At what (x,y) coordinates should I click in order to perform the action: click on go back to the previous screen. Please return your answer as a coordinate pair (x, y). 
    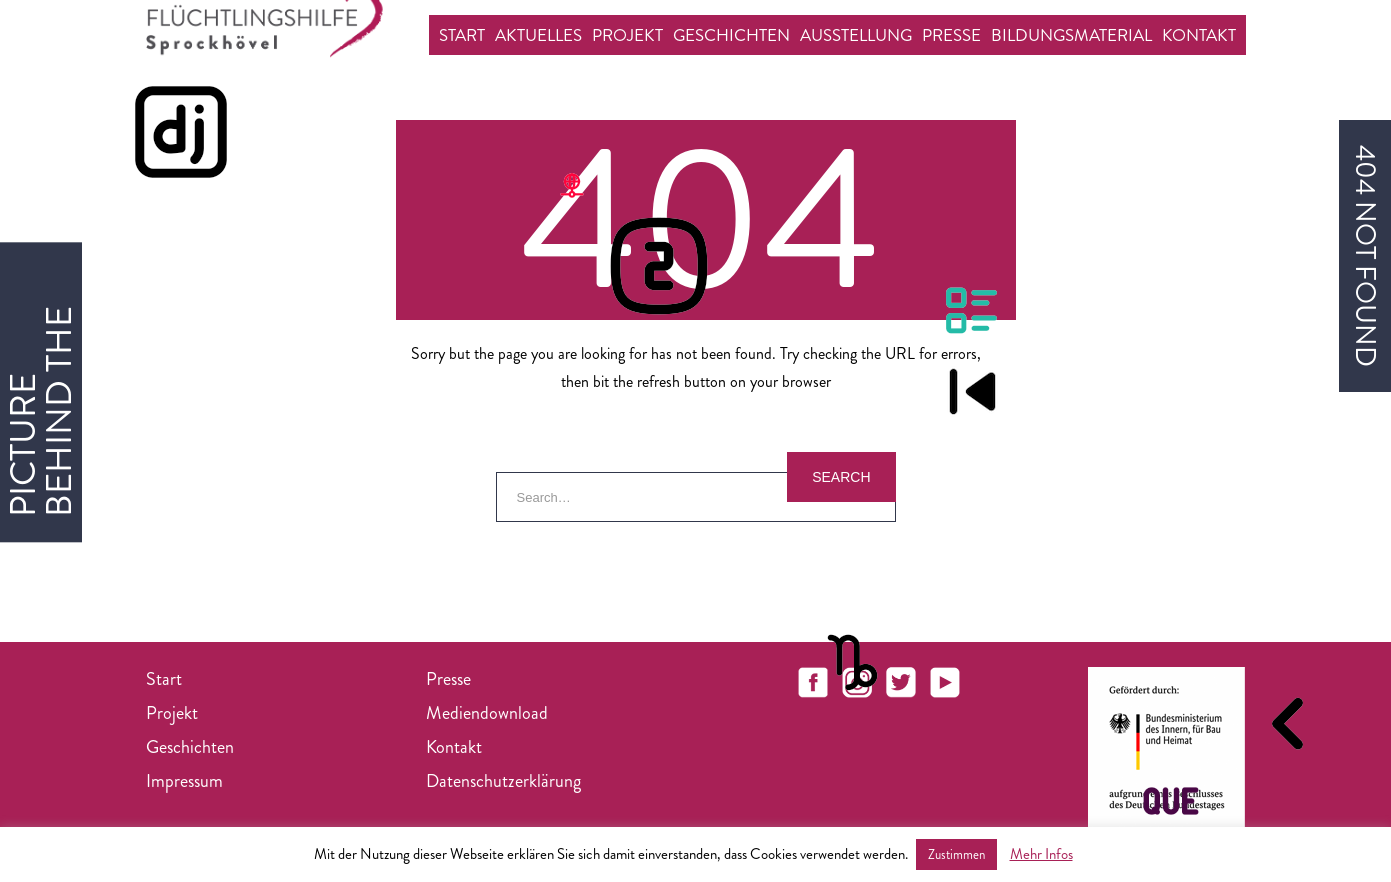
    Looking at the image, I should click on (1287, 723).